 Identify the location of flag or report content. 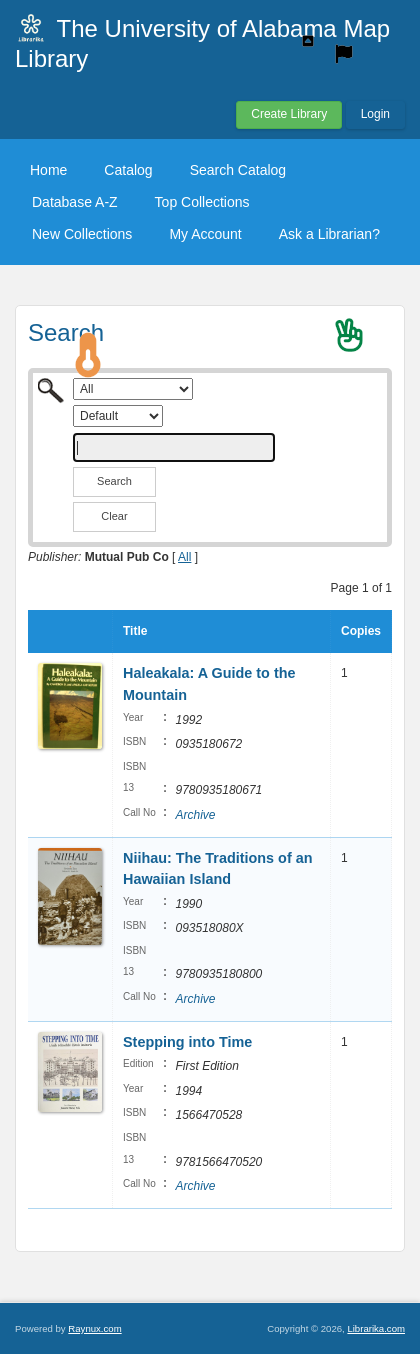
(344, 54).